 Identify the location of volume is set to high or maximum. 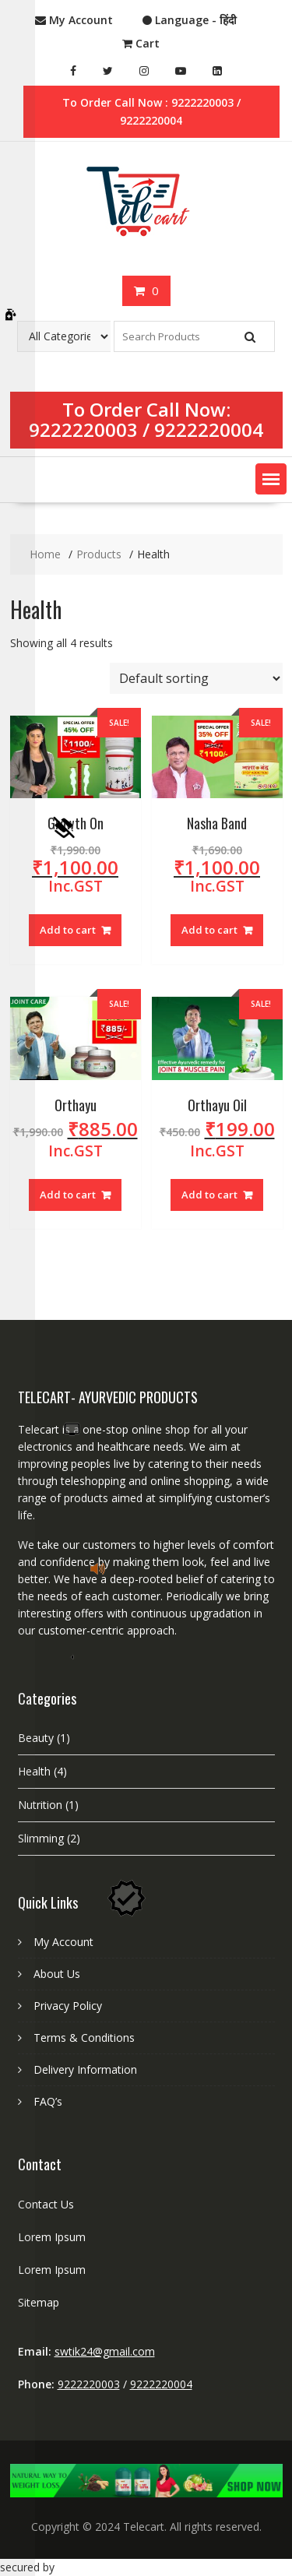
(97, 1568).